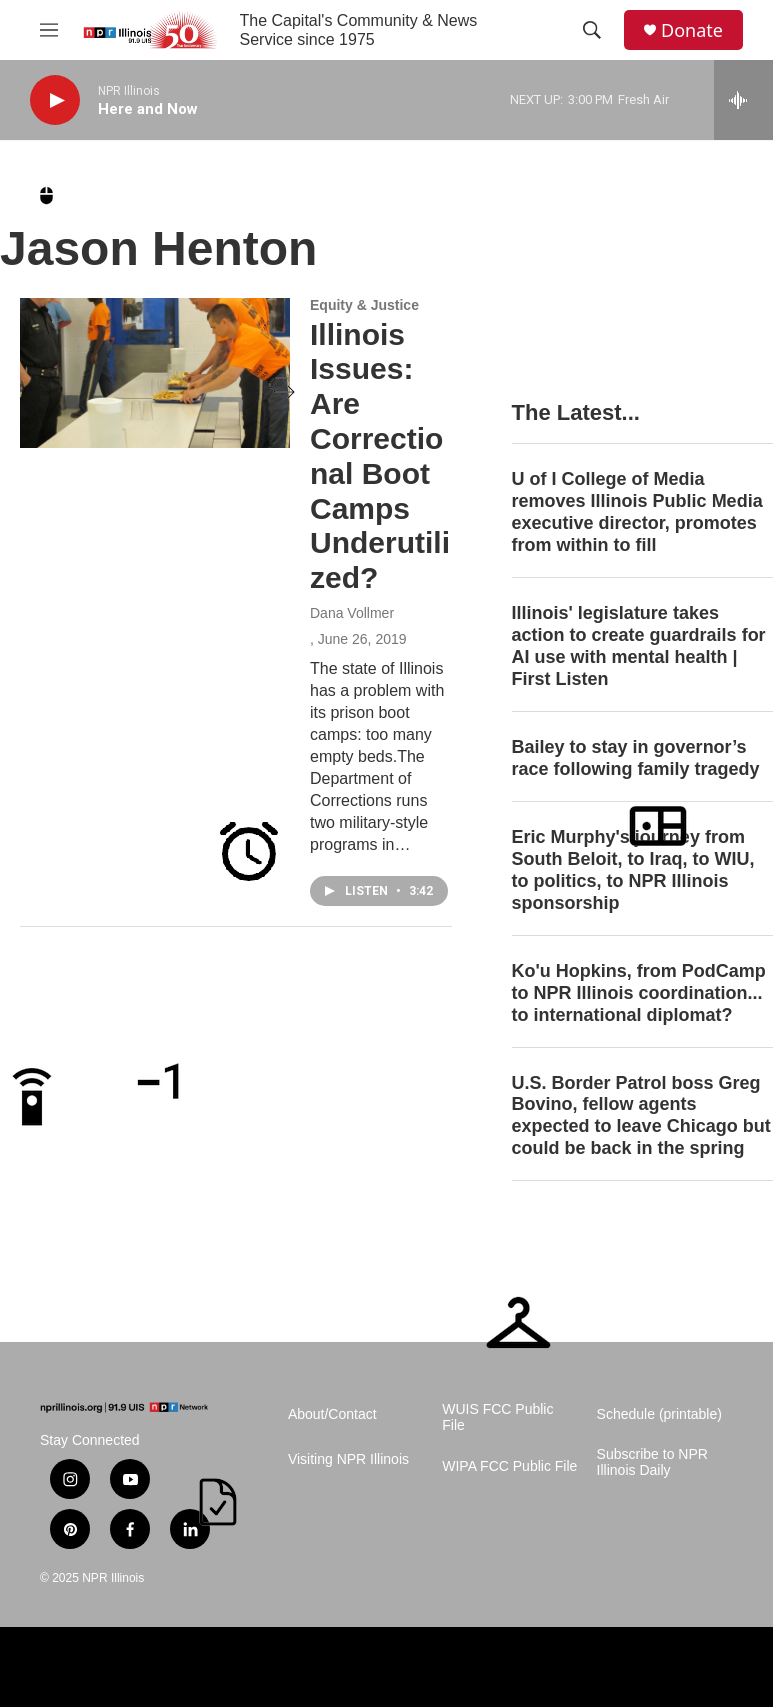 This screenshot has height=1707, width=773. Describe the element at coordinates (46, 195) in the screenshot. I see `mouse settings or preferences` at that location.